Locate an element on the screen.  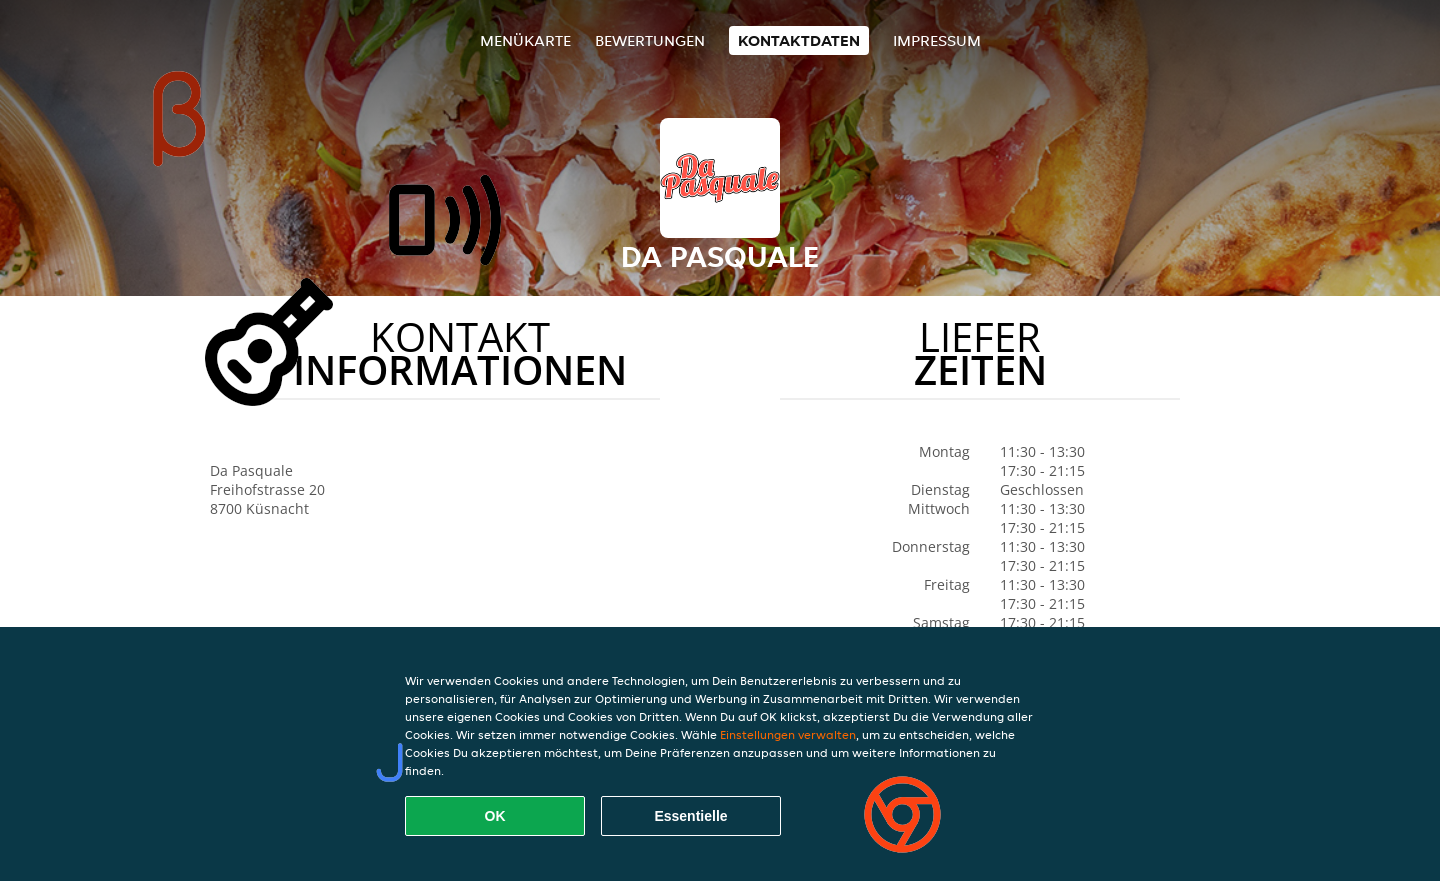
open chromium browser is located at coordinates (902, 814).